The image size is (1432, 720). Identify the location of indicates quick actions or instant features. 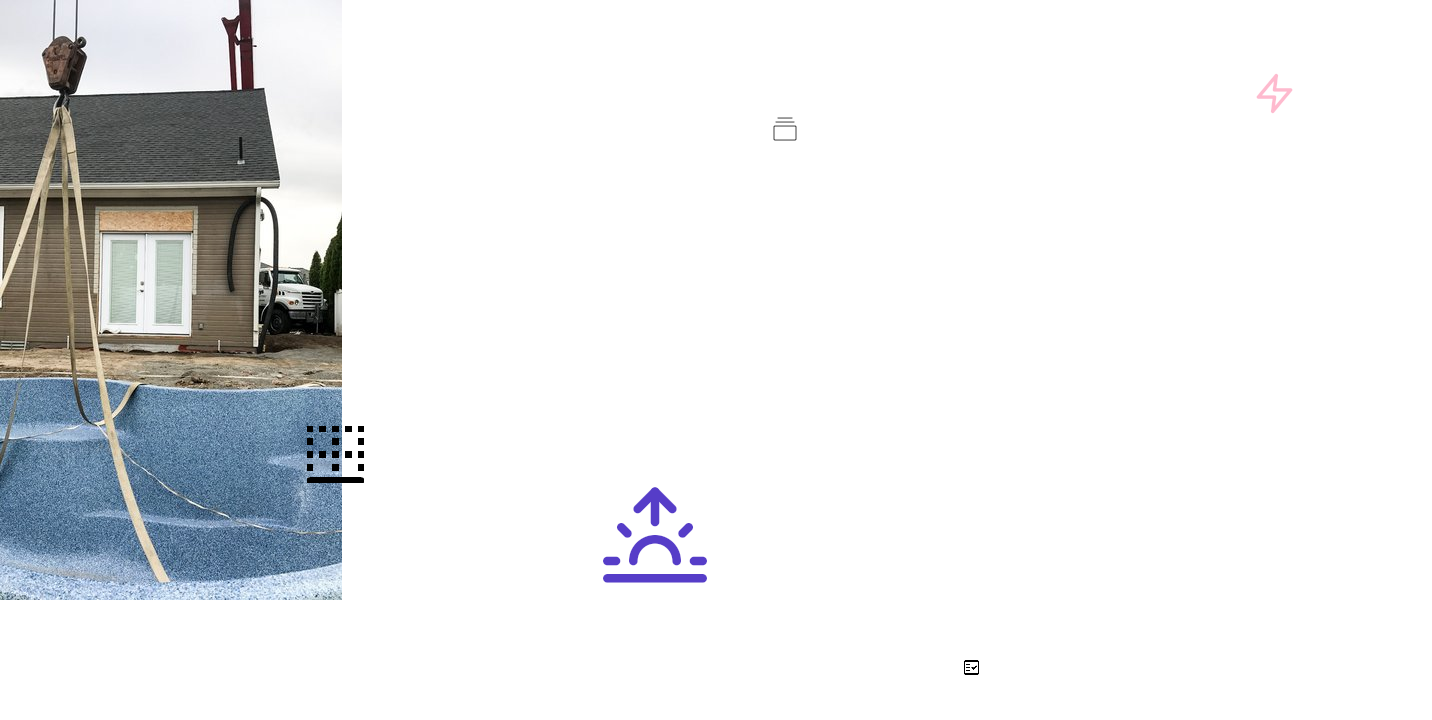
(1274, 93).